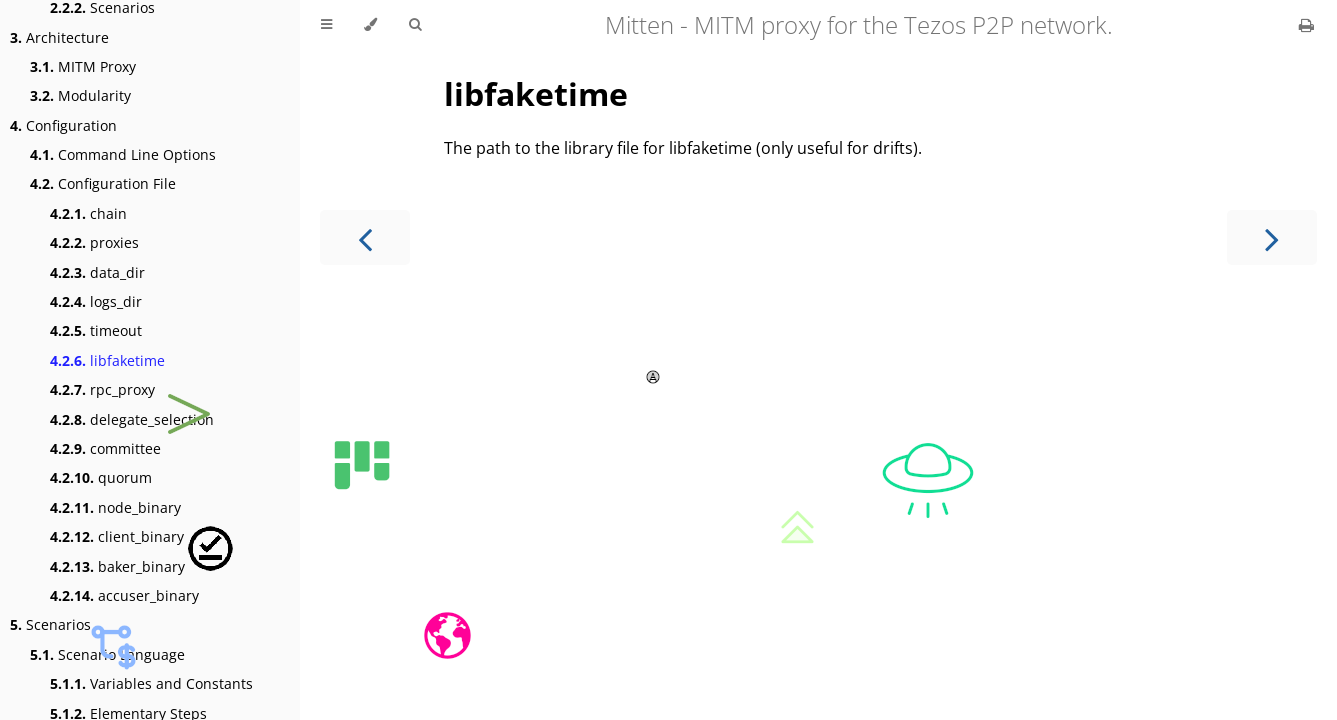 This screenshot has height=720, width=1337. I want to click on open kanban board view, so click(361, 463).